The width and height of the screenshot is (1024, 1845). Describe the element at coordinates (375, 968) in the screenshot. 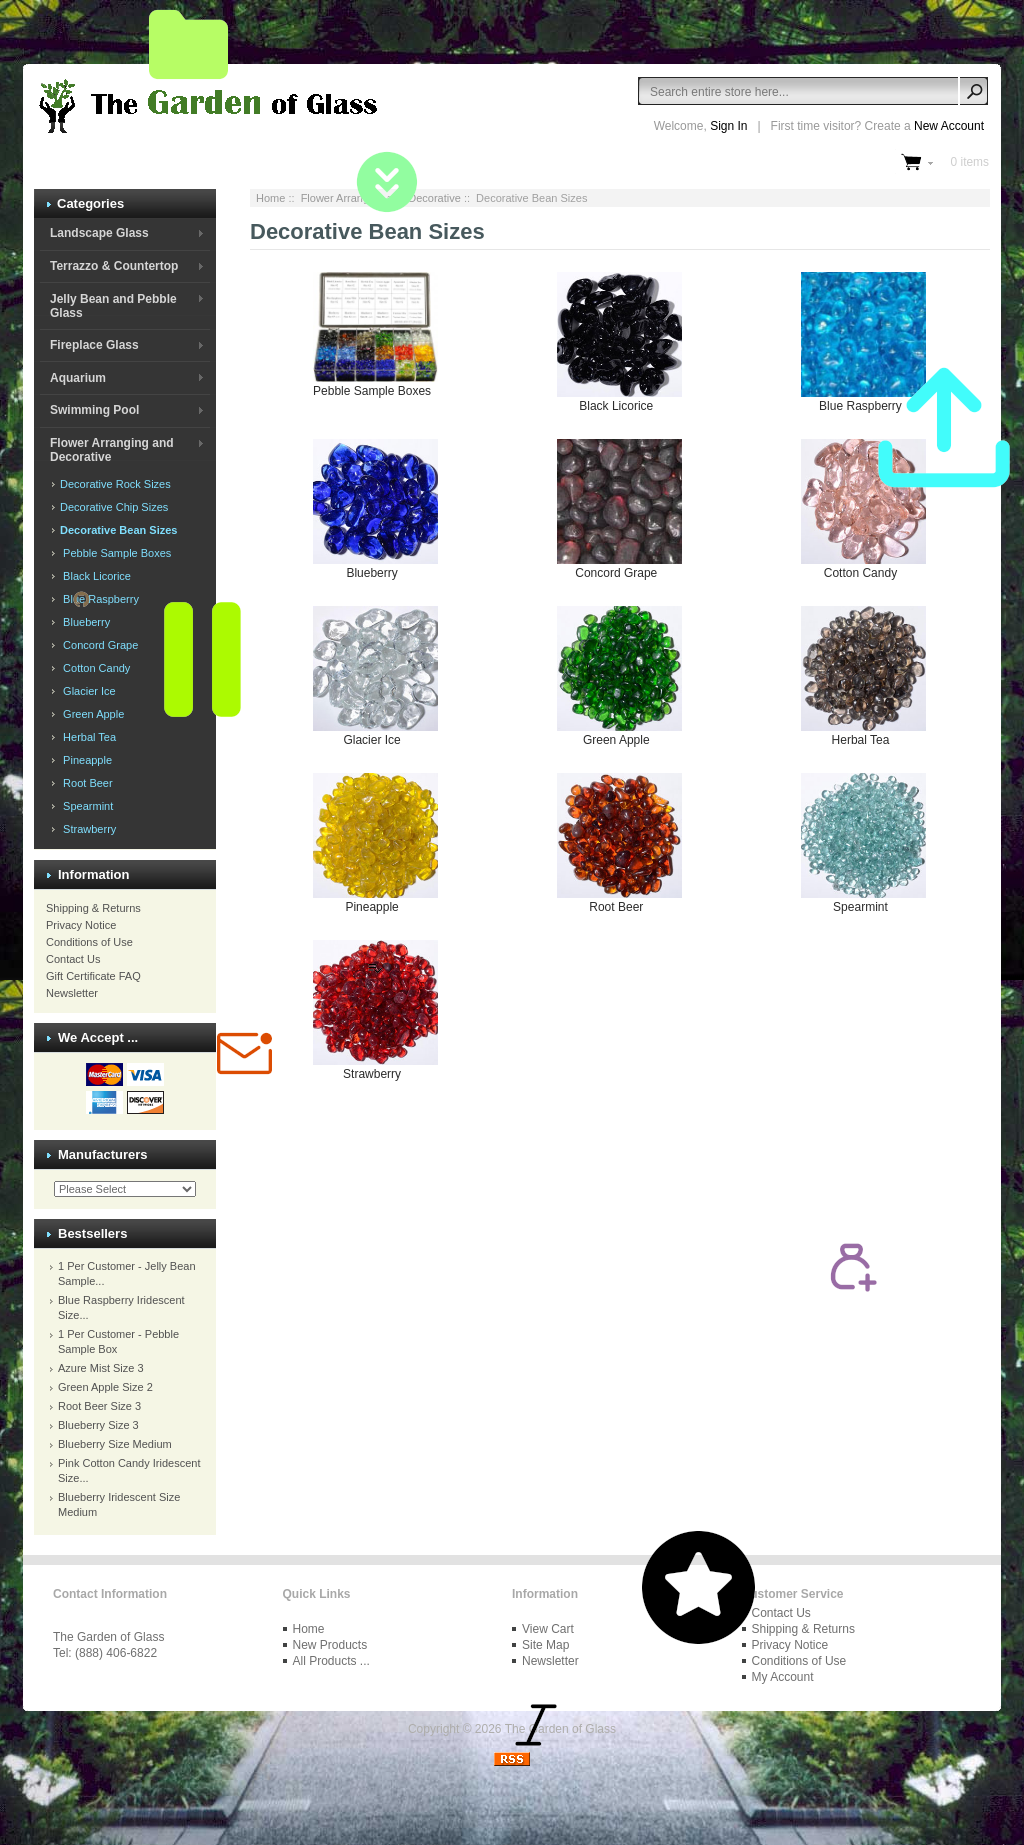

I see `item successfully added to playlist` at that location.